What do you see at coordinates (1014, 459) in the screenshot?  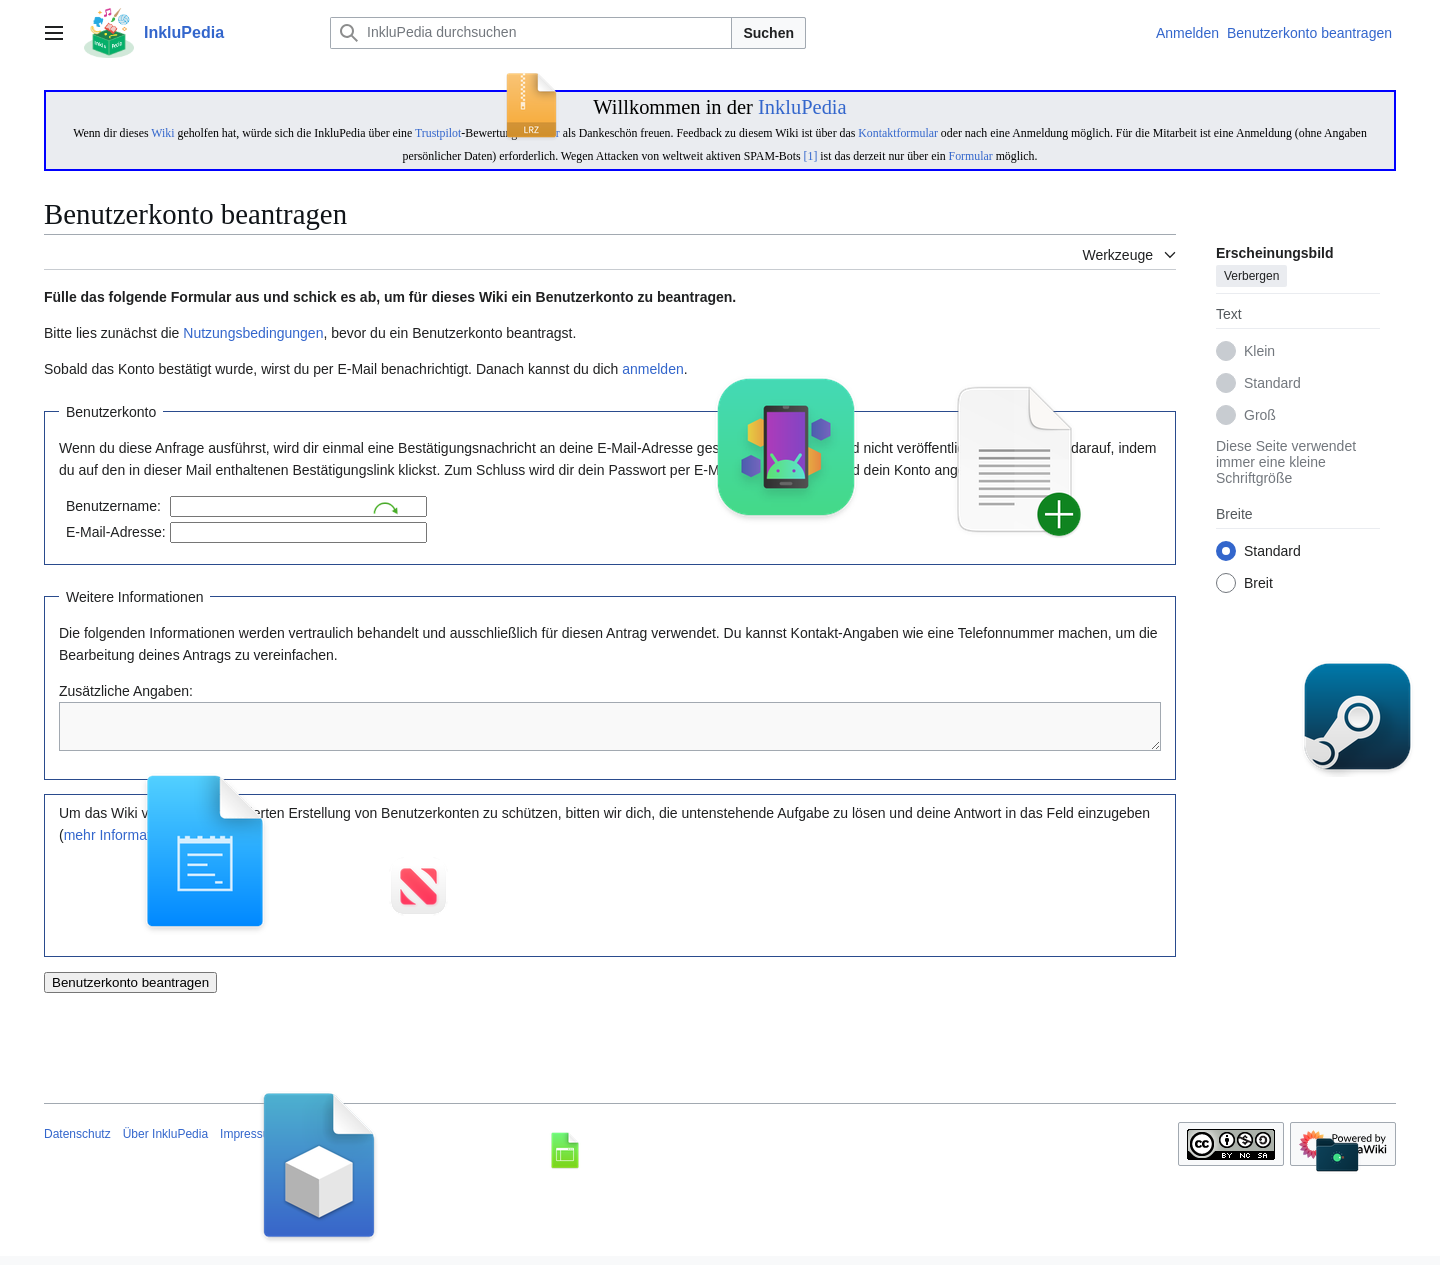 I see `create a new document` at bounding box center [1014, 459].